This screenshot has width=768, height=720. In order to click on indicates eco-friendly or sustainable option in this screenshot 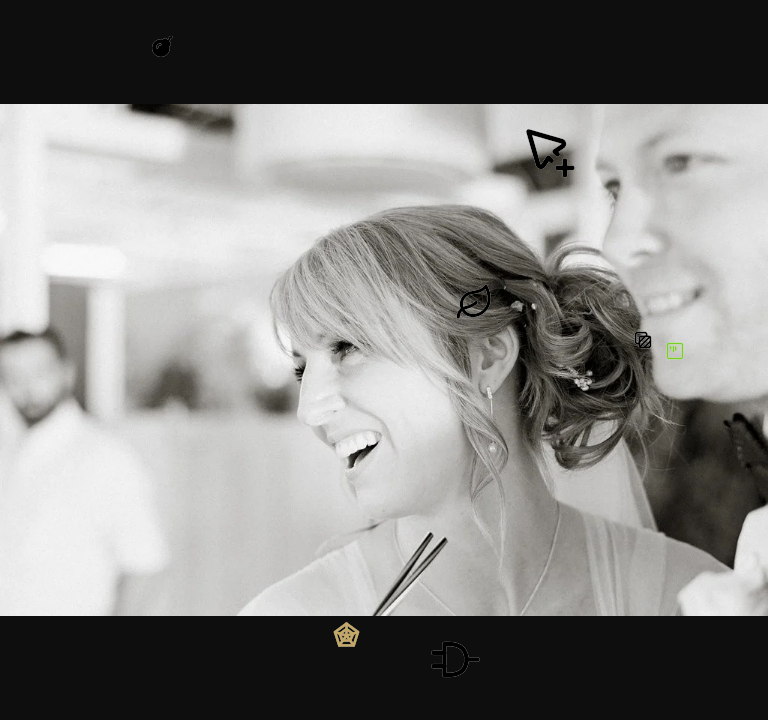, I will do `click(474, 302)`.